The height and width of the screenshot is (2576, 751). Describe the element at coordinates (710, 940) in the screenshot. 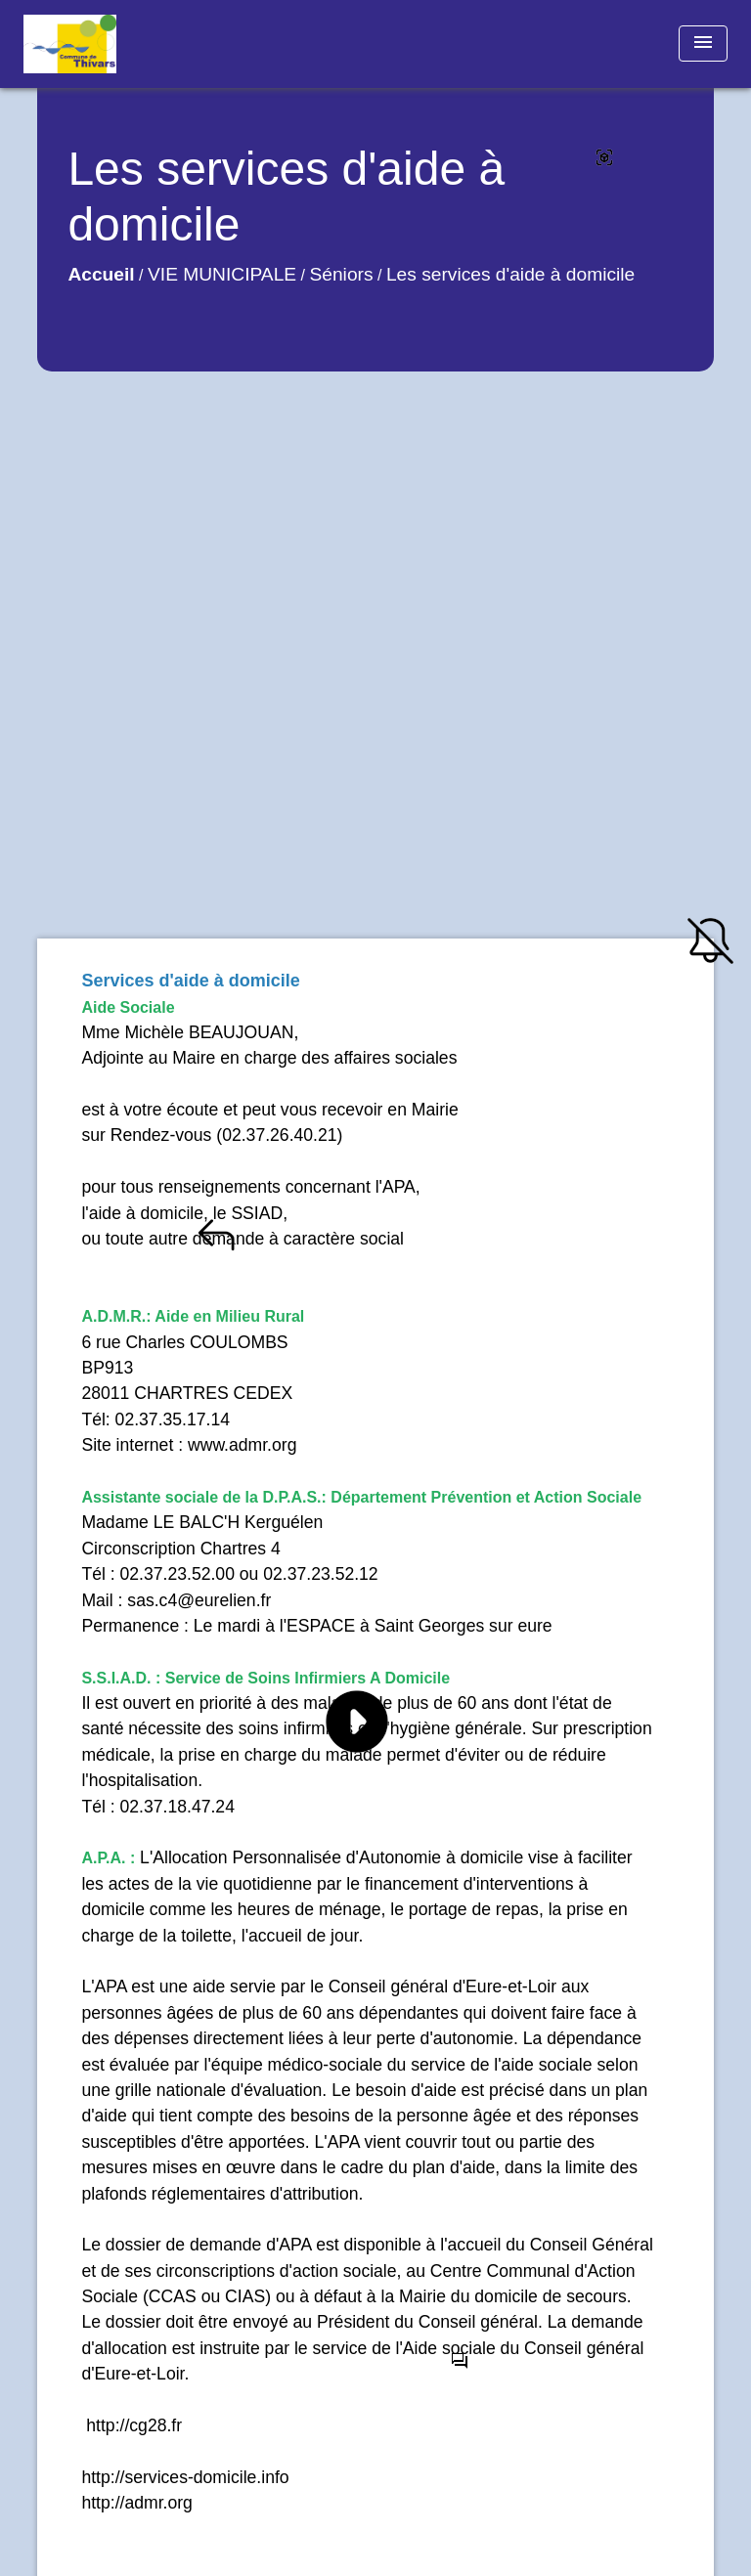

I see `mute notifications` at that location.